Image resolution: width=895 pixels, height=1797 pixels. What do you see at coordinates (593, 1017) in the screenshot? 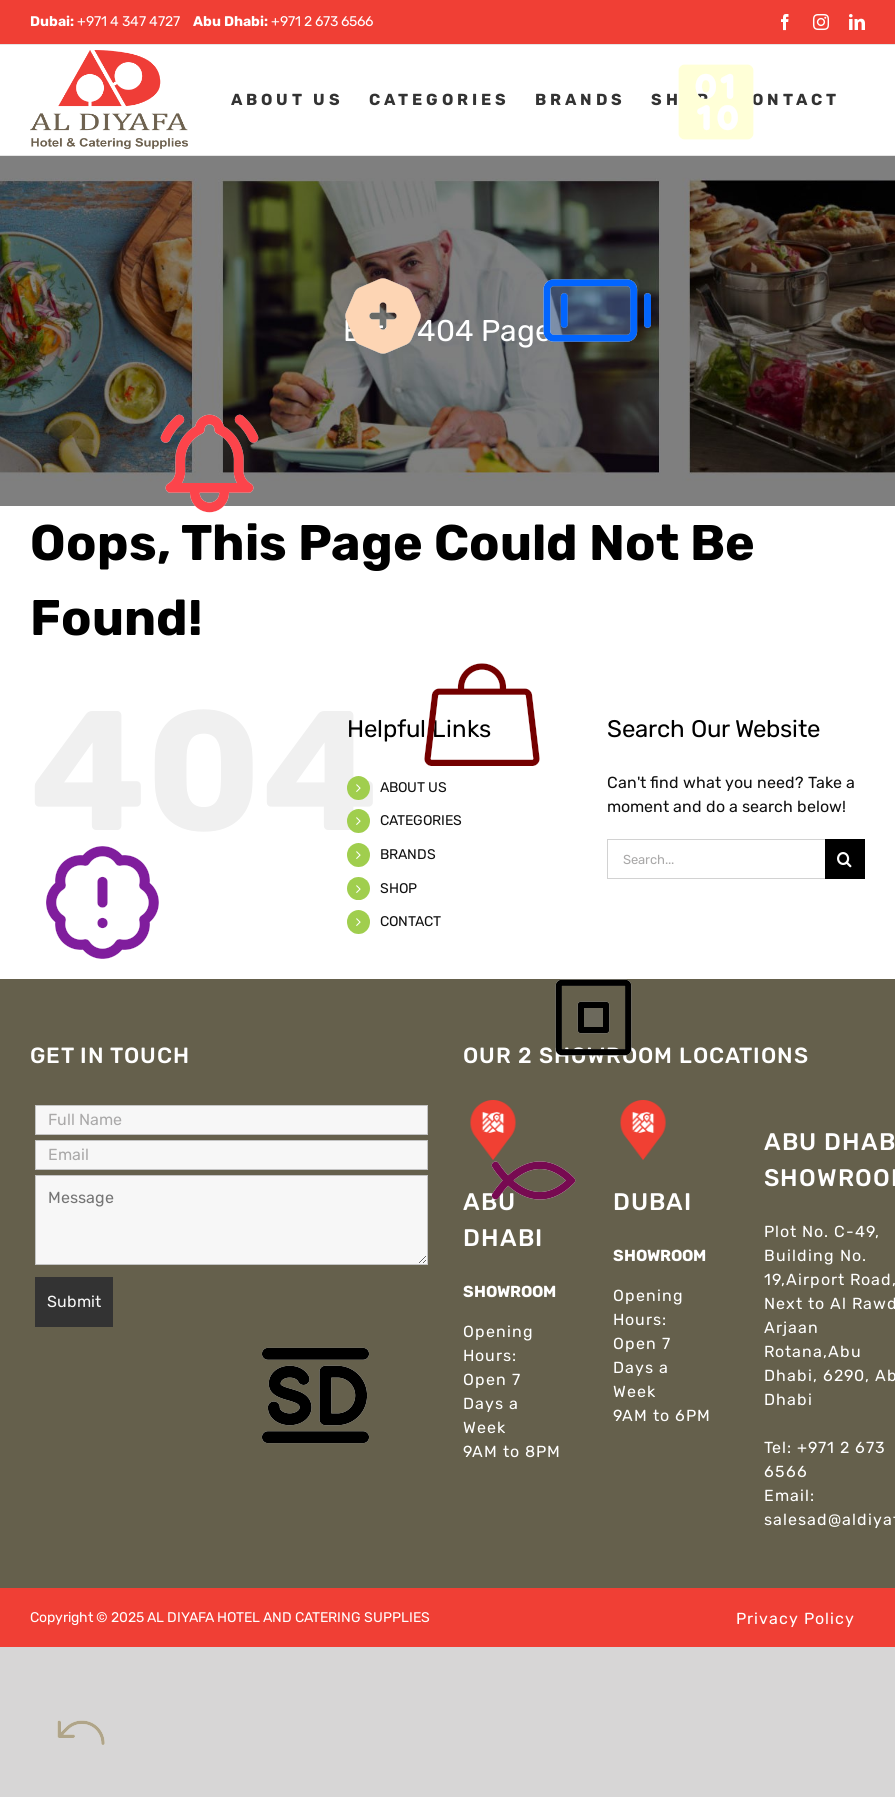
I see `view app or brand logo` at bounding box center [593, 1017].